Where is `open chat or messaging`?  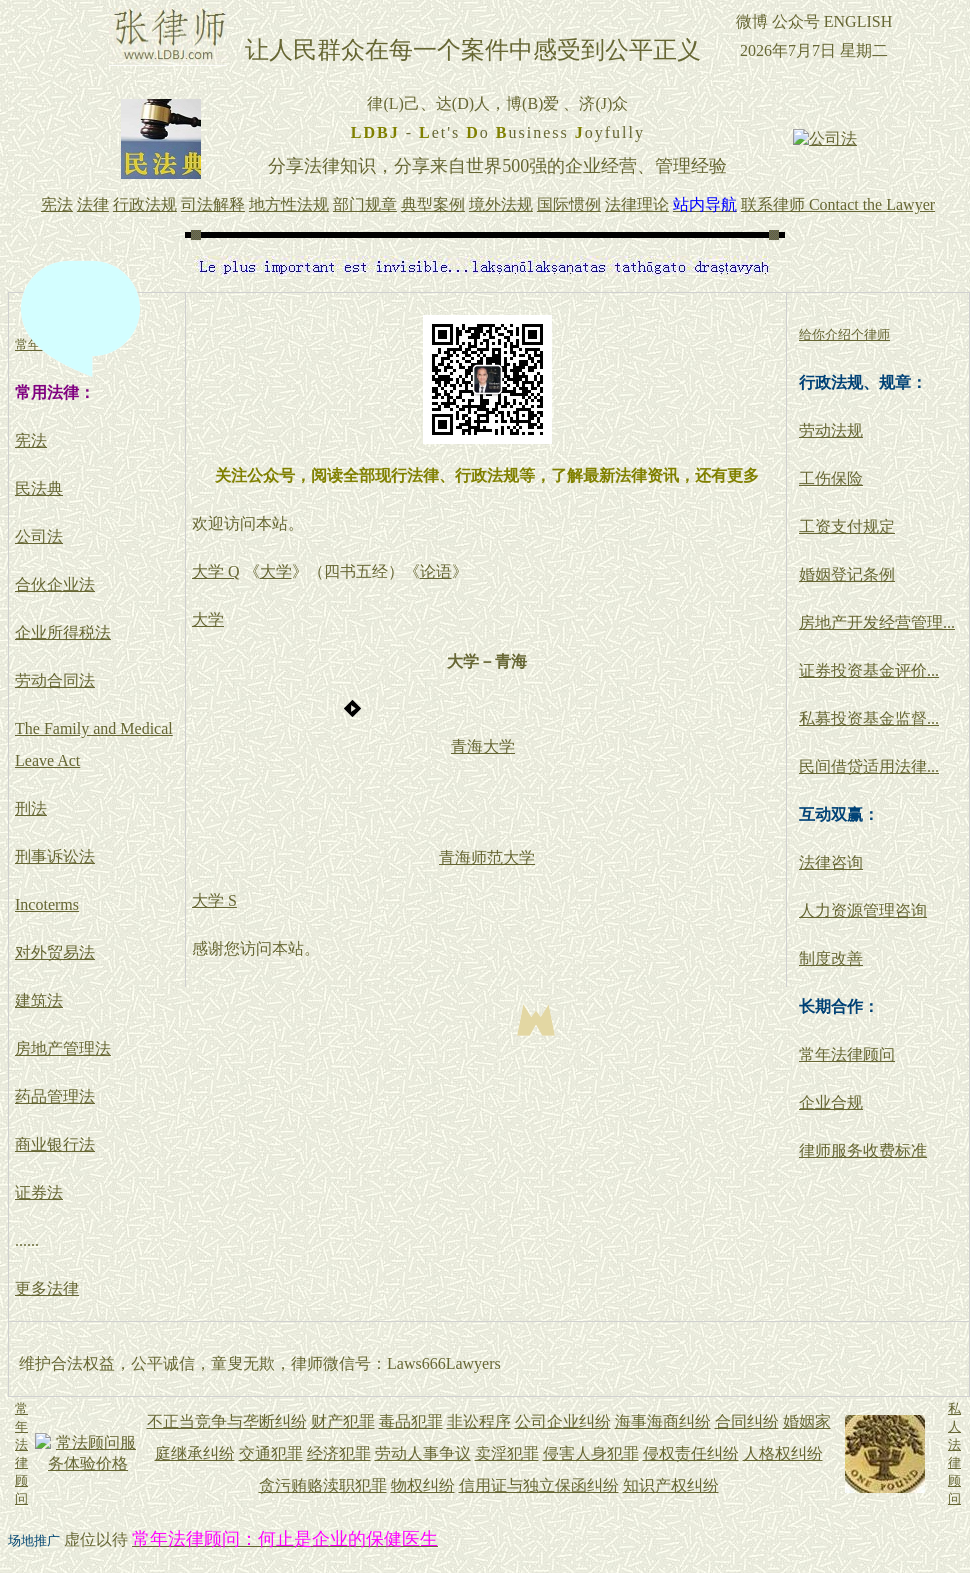 open chat or messaging is located at coordinates (80, 314).